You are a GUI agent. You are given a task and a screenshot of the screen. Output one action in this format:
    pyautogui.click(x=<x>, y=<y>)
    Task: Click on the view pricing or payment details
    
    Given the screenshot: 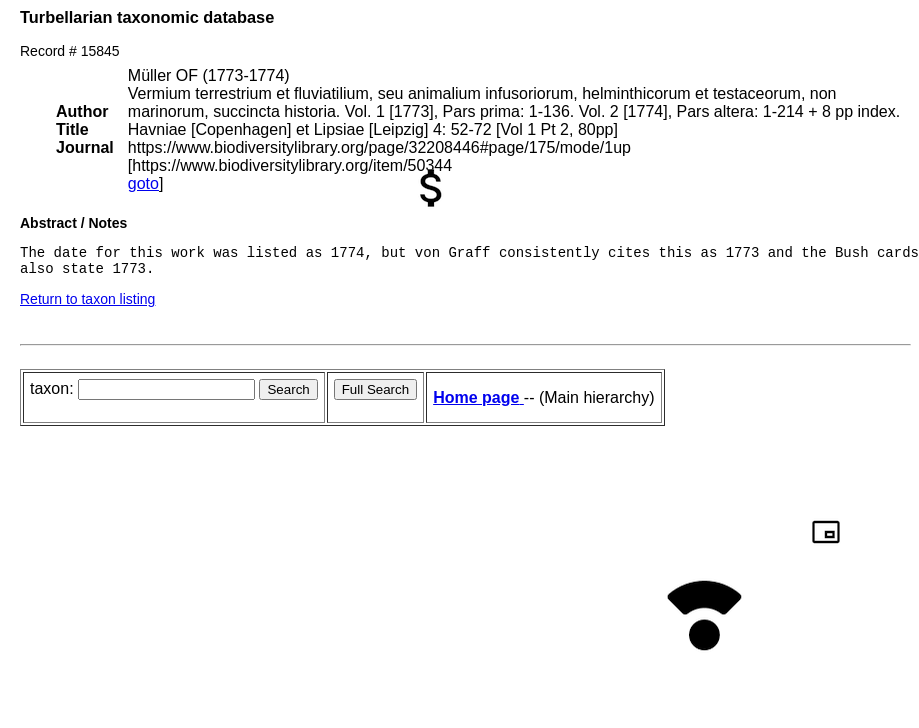 What is the action you would take?
    pyautogui.click(x=432, y=188)
    